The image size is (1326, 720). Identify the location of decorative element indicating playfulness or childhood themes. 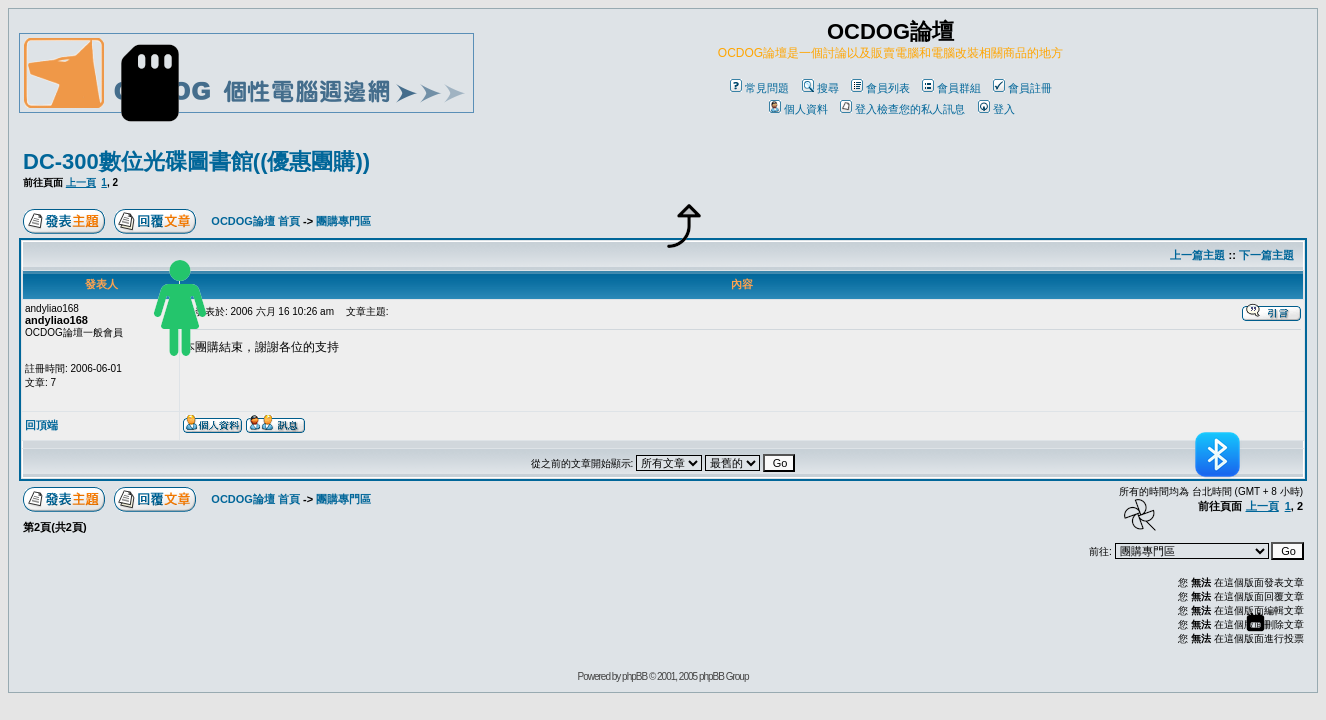
(1140, 515).